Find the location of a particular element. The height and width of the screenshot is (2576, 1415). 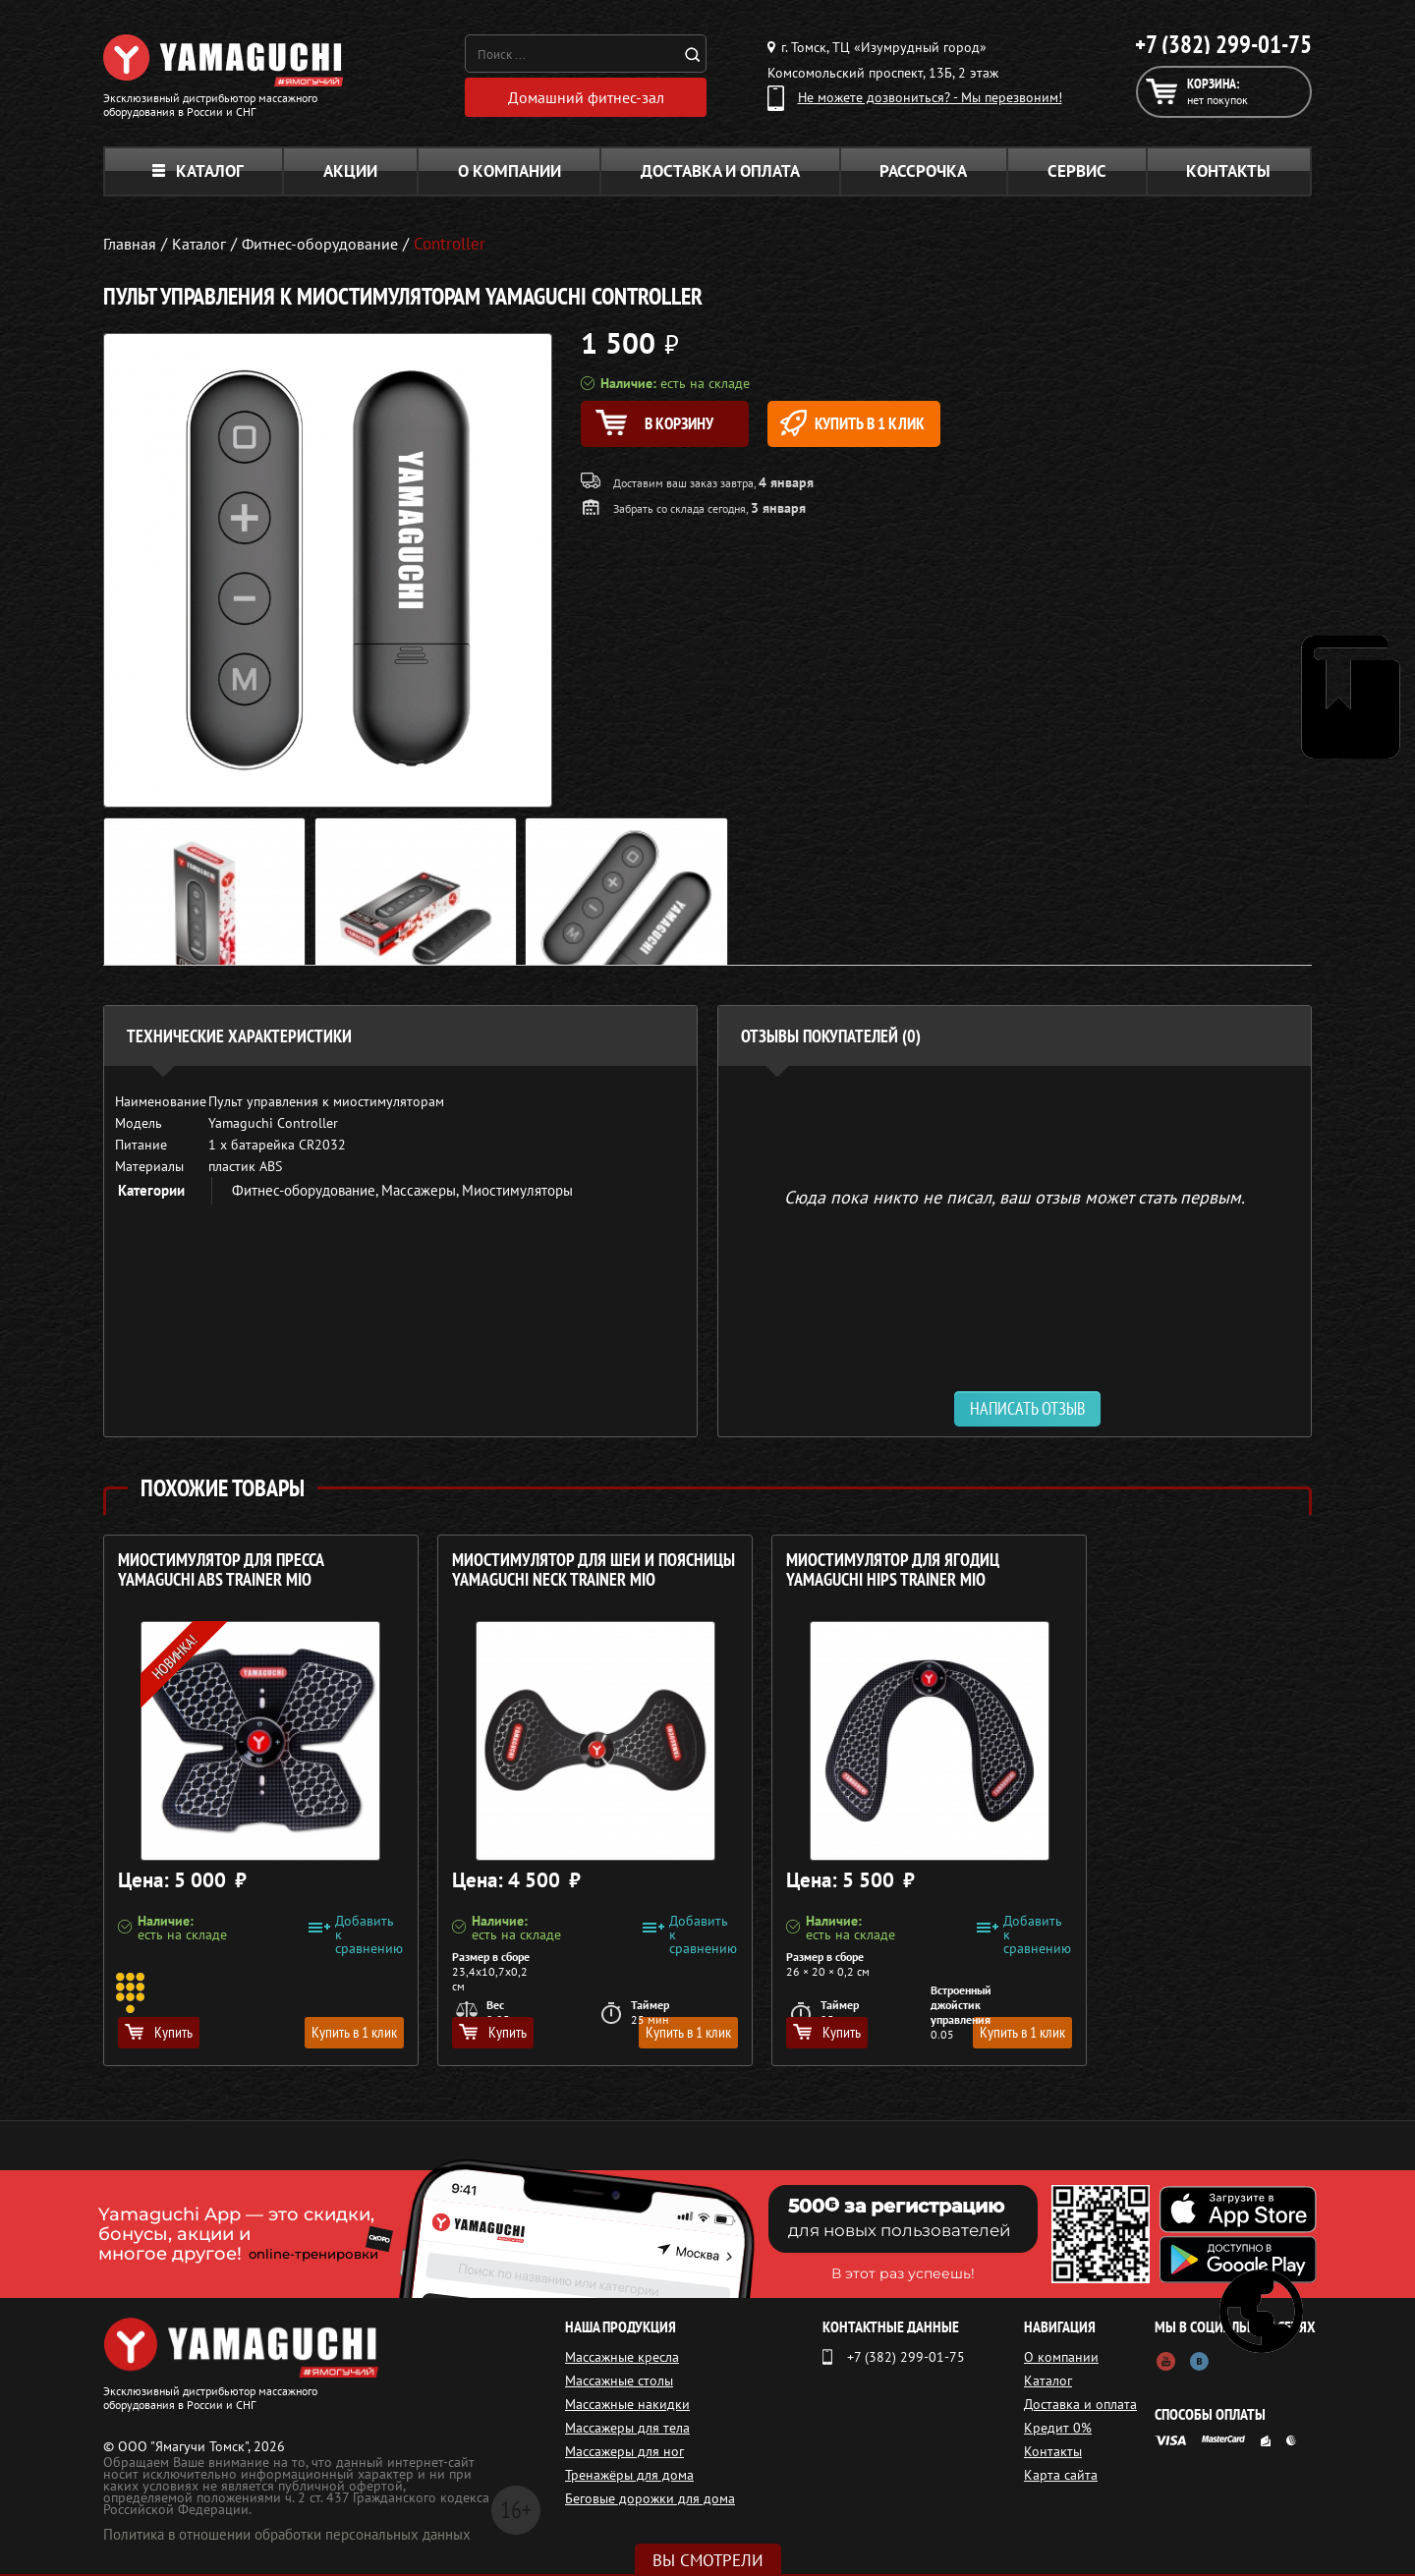

open the phone dial pad is located at coordinates (130, 1992).